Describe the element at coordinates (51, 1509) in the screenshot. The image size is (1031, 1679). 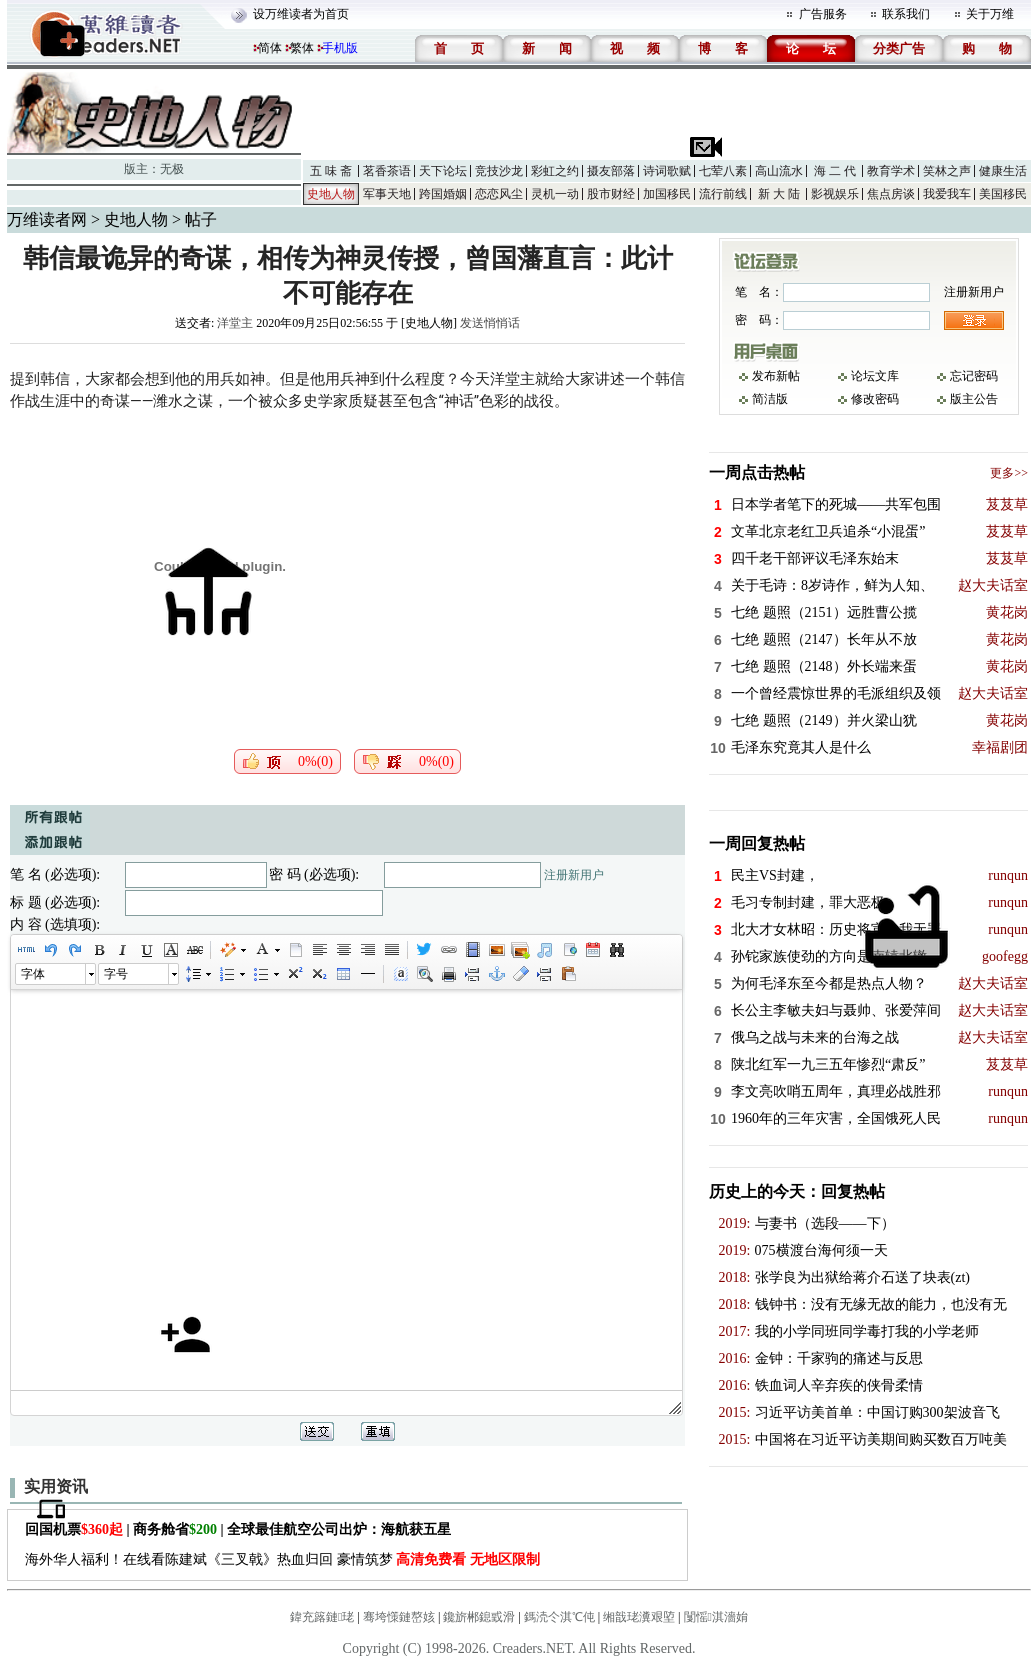
I see `connect your phone to another device` at that location.